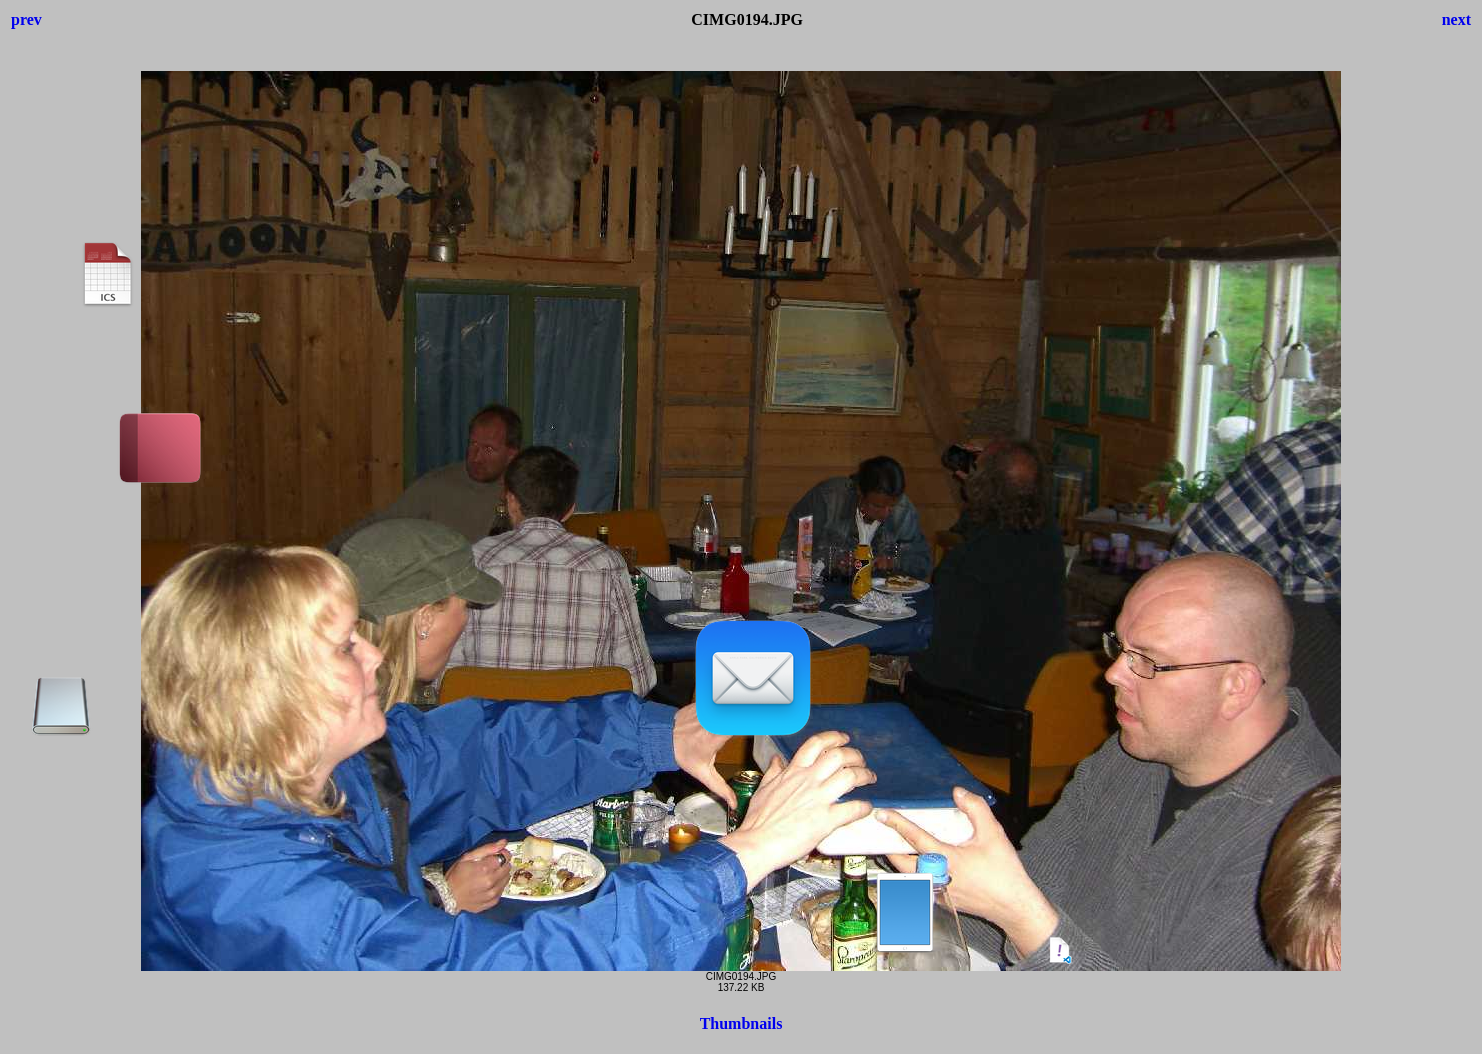 Image resolution: width=1482 pixels, height=1054 pixels. Describe the element at coordinates (1059, 950) in the screenshot. I see `yaml file type in Visual Studio Code` at that location.